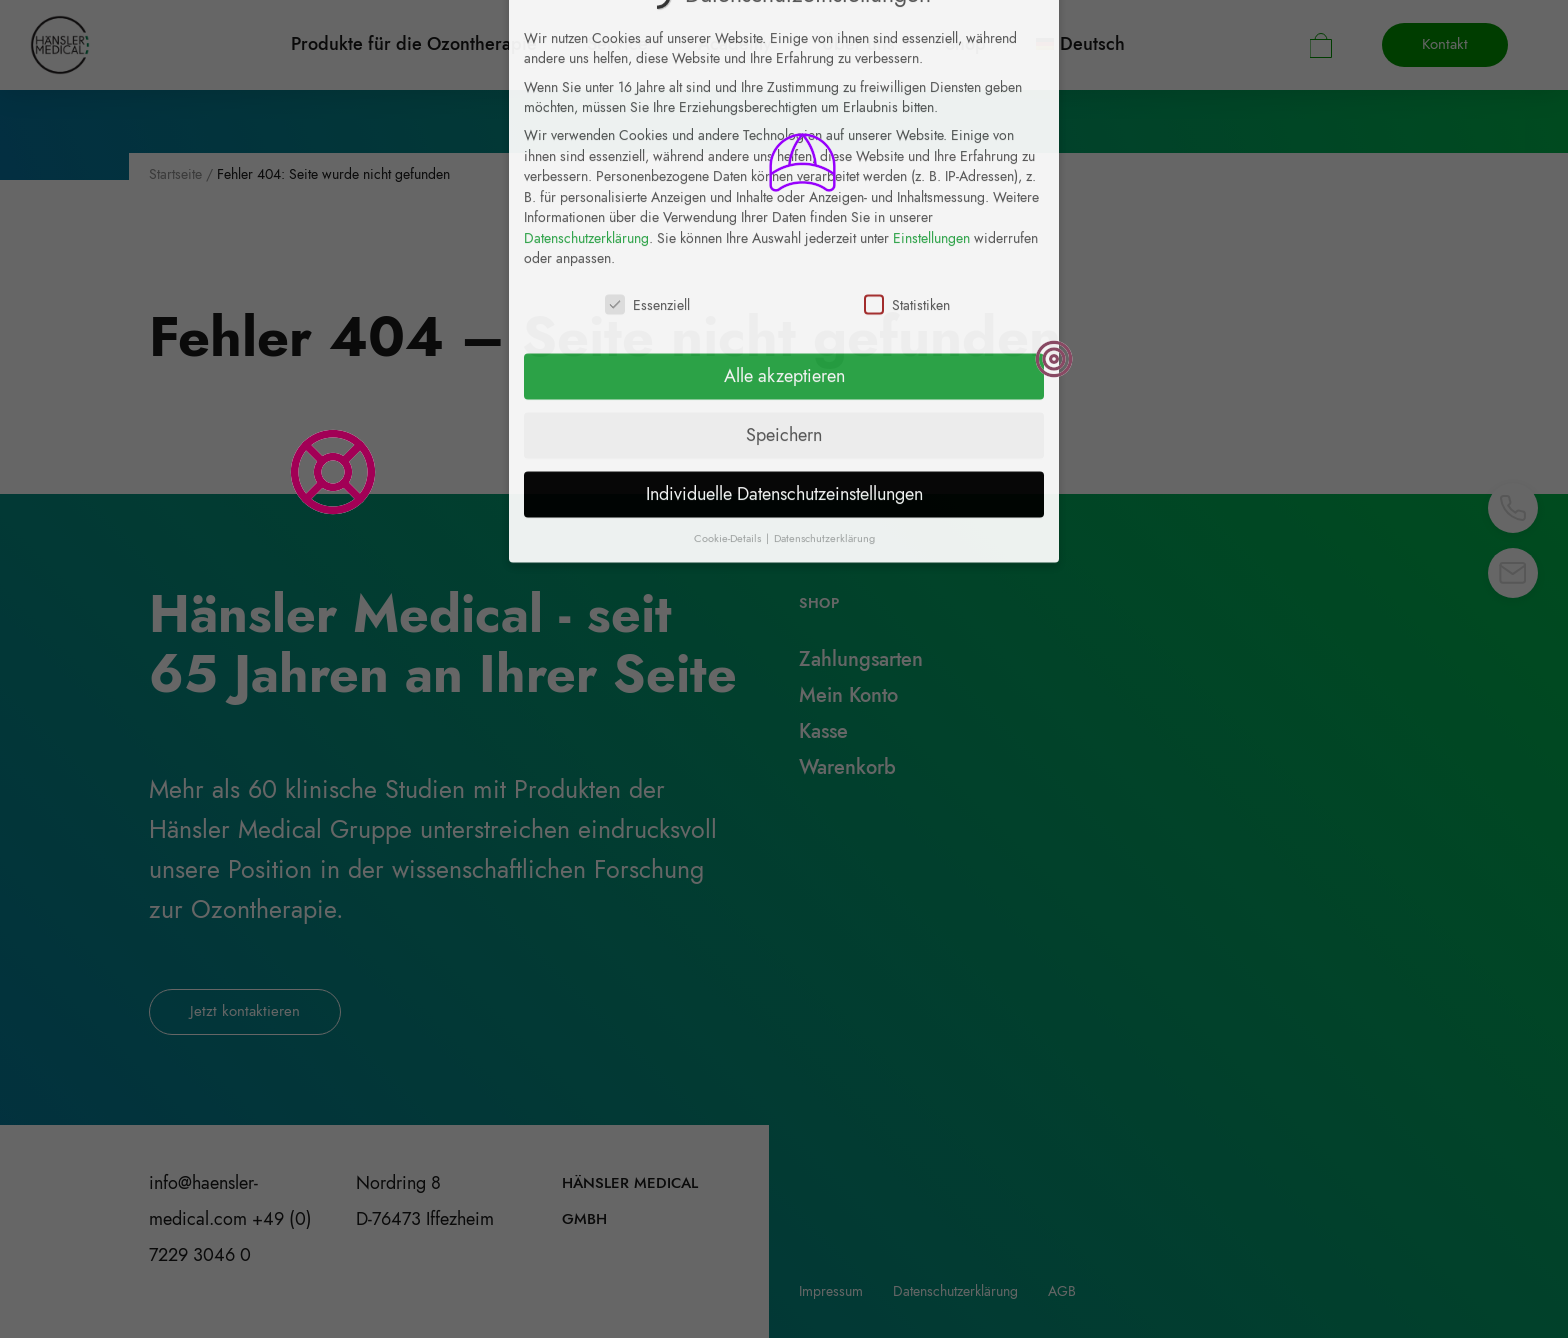  What do you see at coordinates (333, 472) in the screenshot?
I see `access help or support` at bounding box center [333, 472].